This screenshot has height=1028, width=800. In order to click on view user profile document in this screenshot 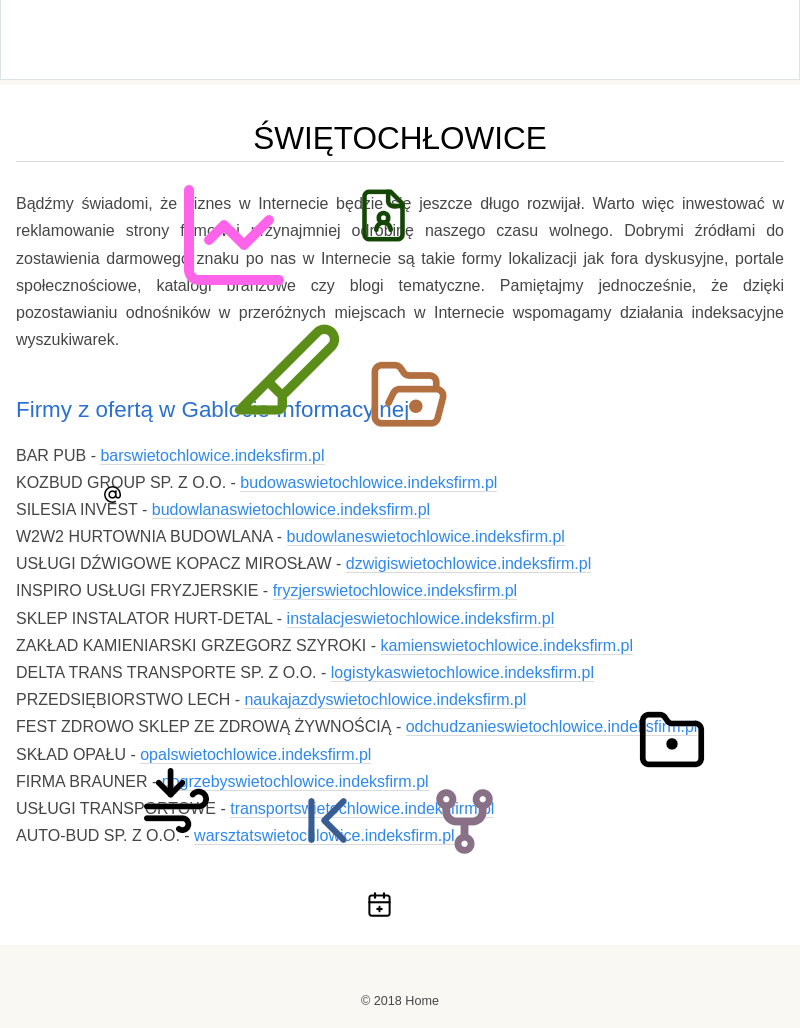, I will do `click(383, 215)`.